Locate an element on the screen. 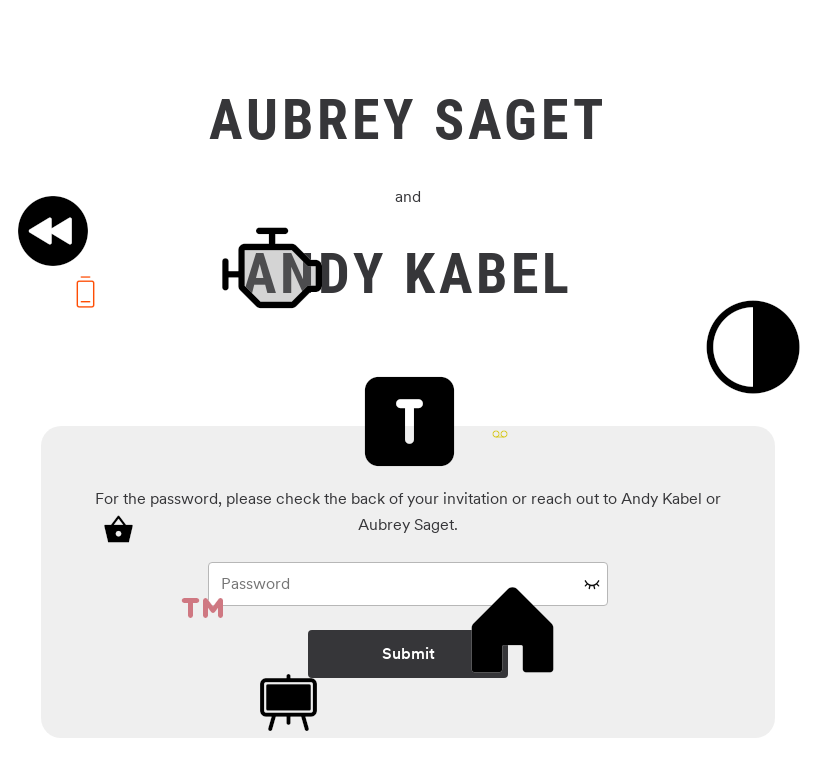 The width and height of the screenshot is (816, 779). view engine or vehicle diagnostics is located at coordinates (270, 269).